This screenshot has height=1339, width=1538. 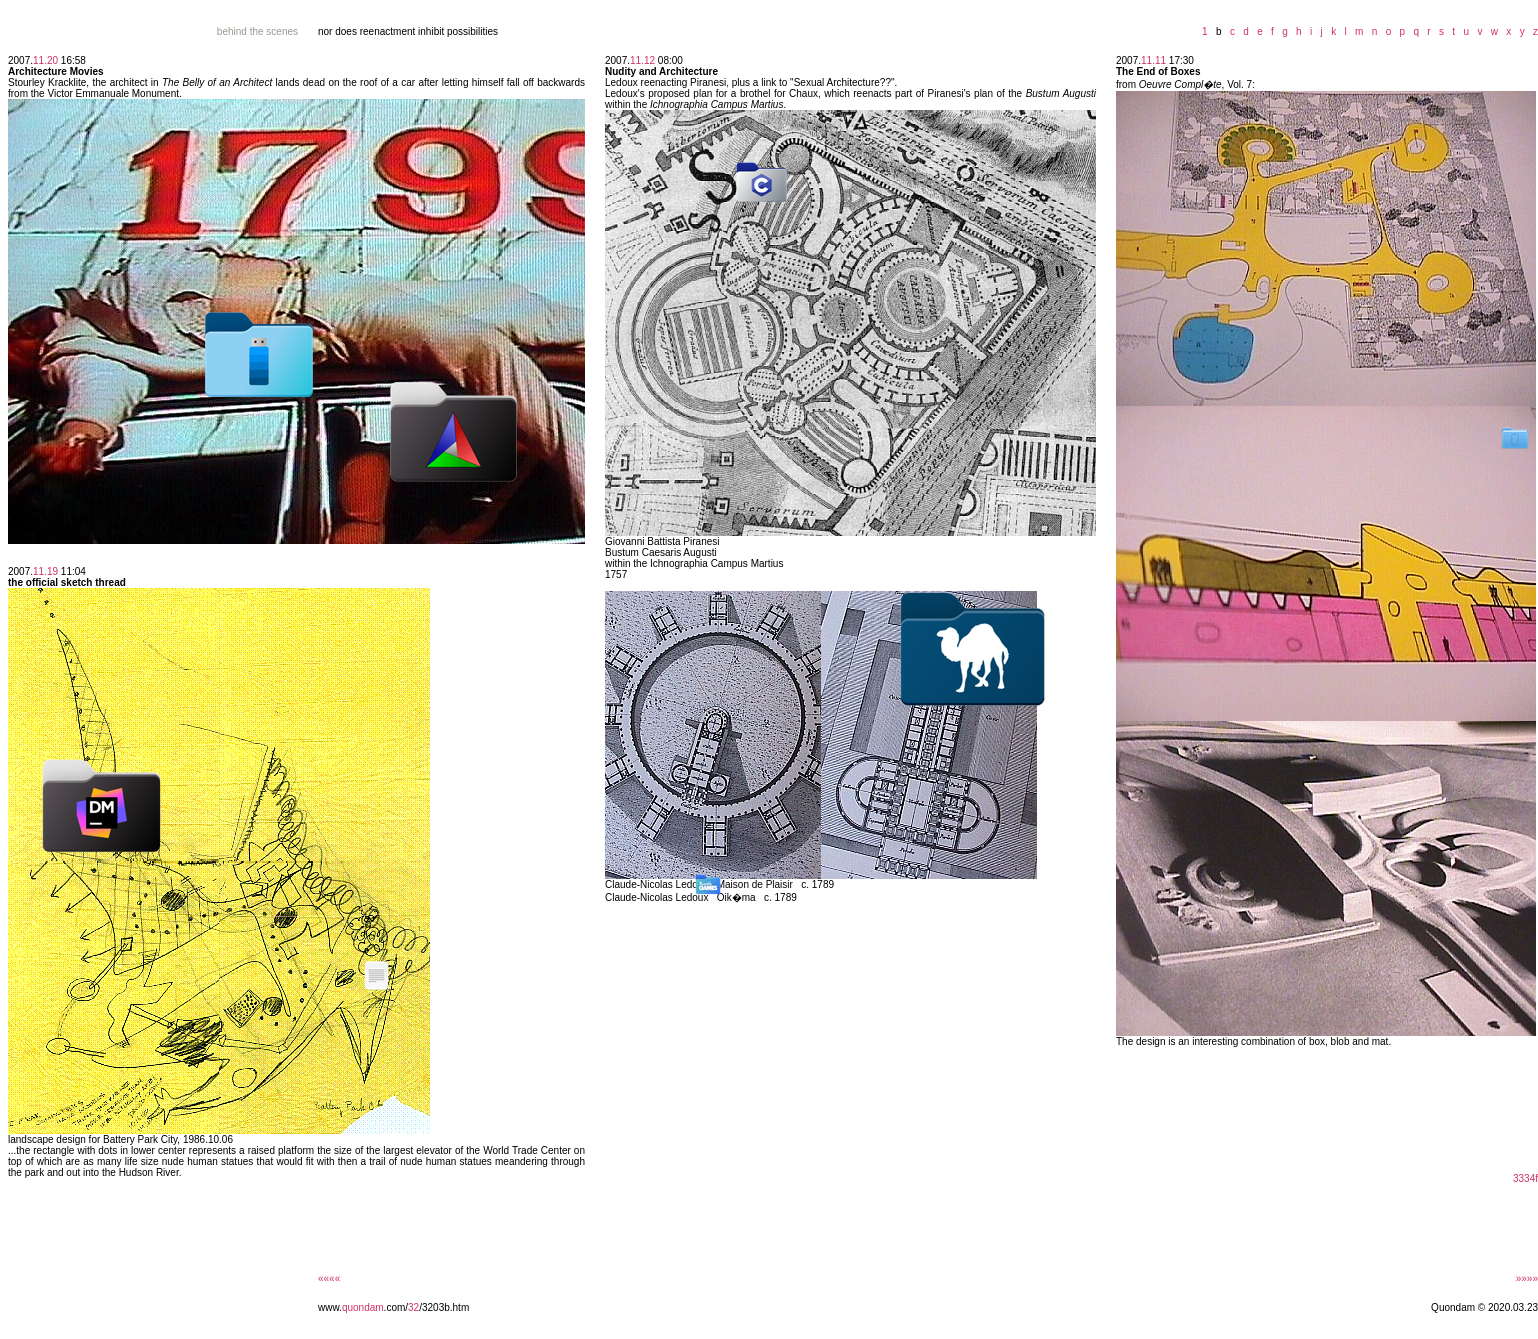 I want to click on open folder containing iPhone backups or synced content, so click(x=1515, y=438).